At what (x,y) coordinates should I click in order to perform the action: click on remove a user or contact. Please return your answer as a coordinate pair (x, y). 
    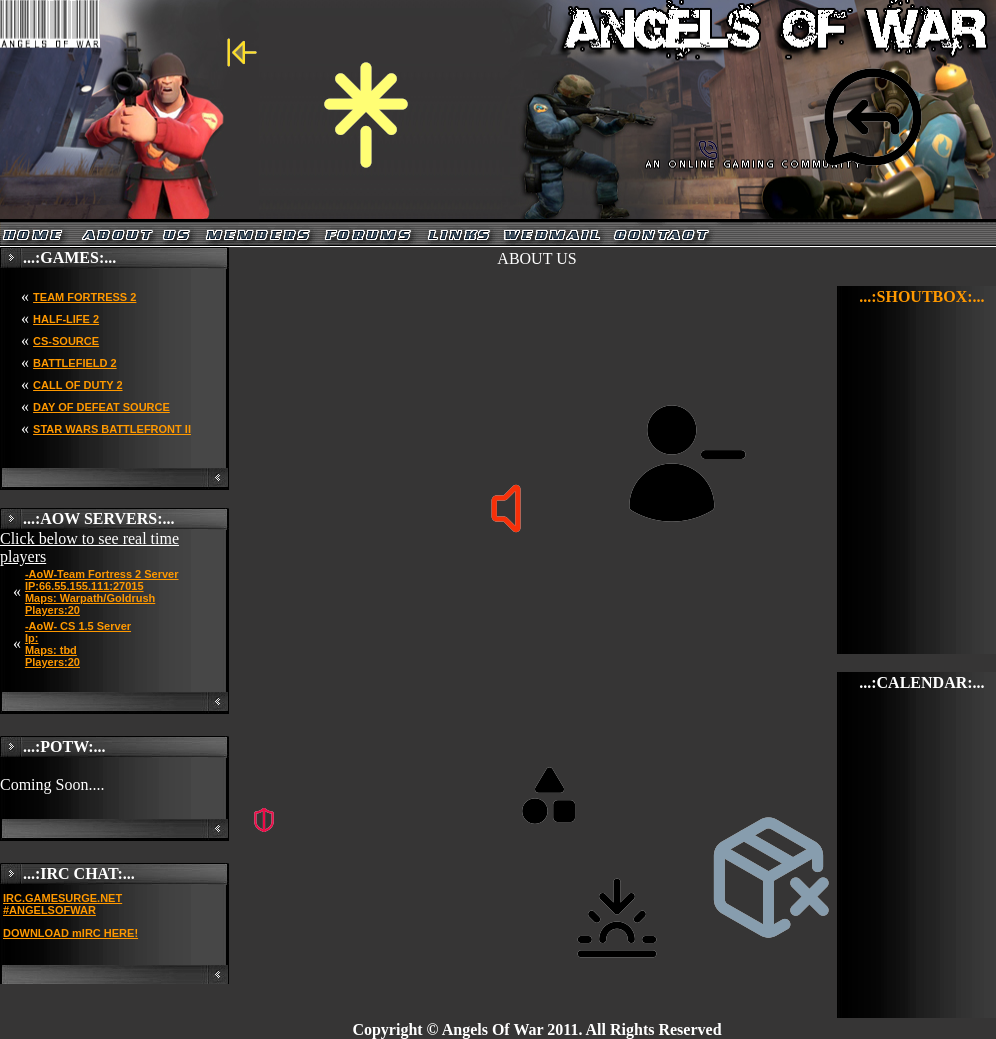
    Looking at the image, I should click on (681, 463).